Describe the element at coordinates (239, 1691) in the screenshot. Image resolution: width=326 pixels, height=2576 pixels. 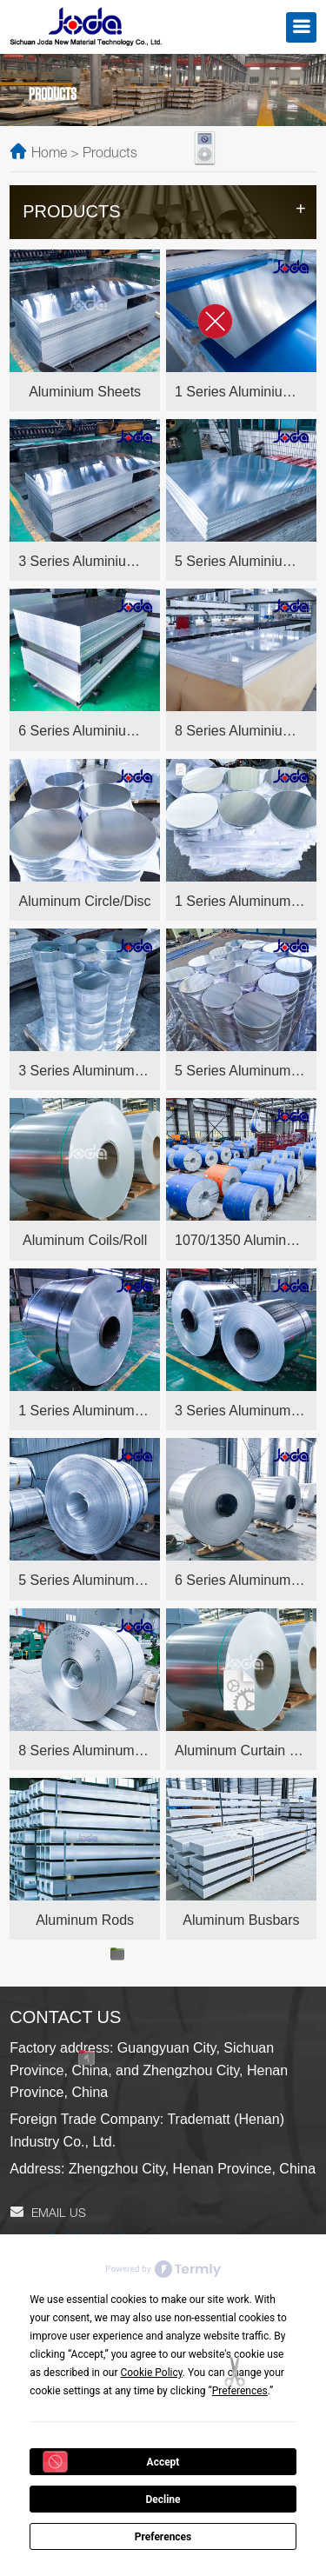
I see `shared library file used by system applications` at that location.